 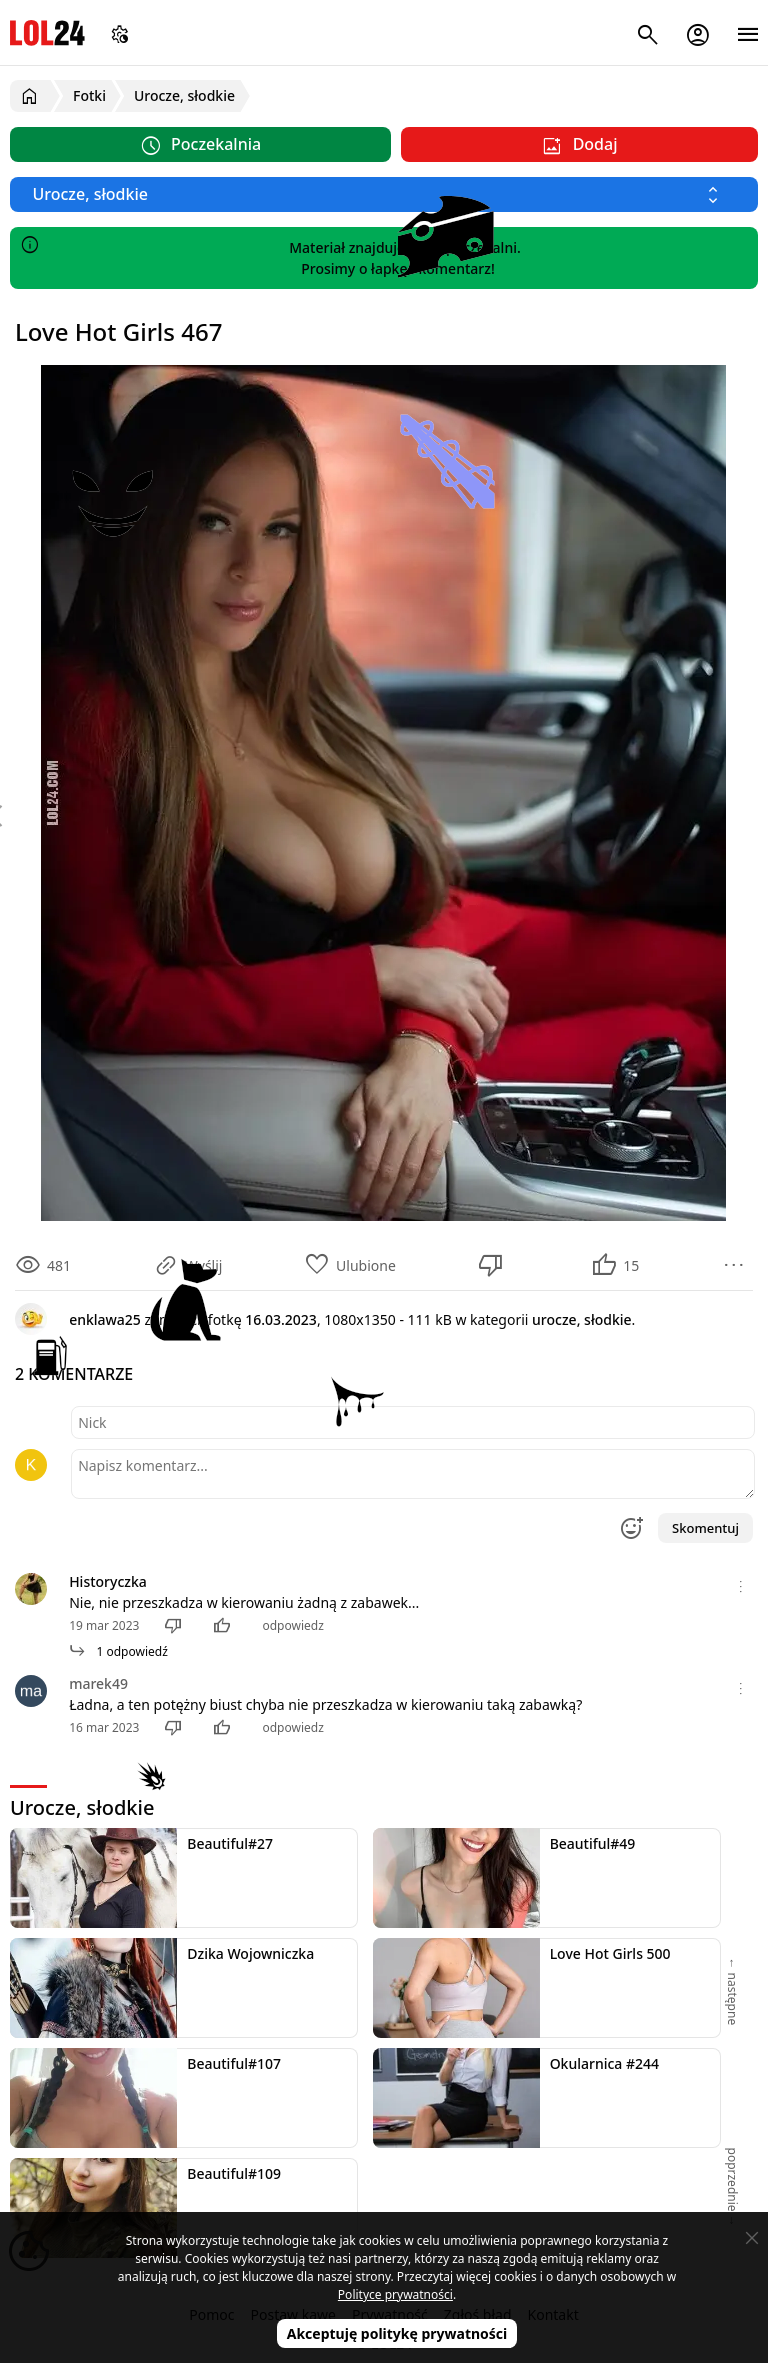 What do you see at coordinates (50, 1355) in the screenshot?
I see `find nearby gas stations` at bounding box center [50, 1355].